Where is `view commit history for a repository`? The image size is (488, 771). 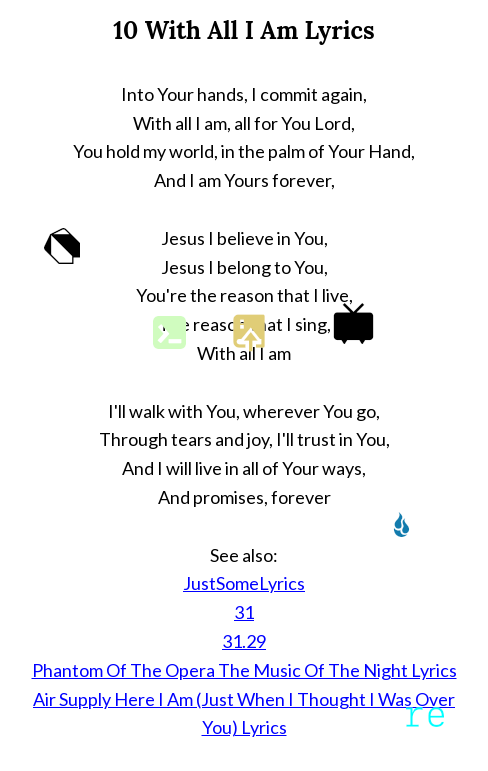
view commit history for a repository is located at coordinates (249, 332).